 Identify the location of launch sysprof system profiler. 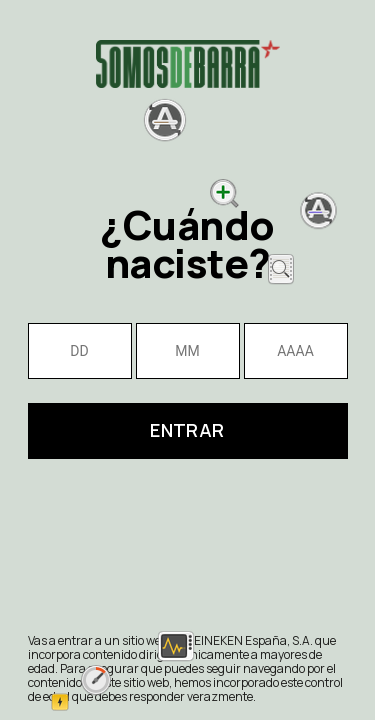
(96, 680).